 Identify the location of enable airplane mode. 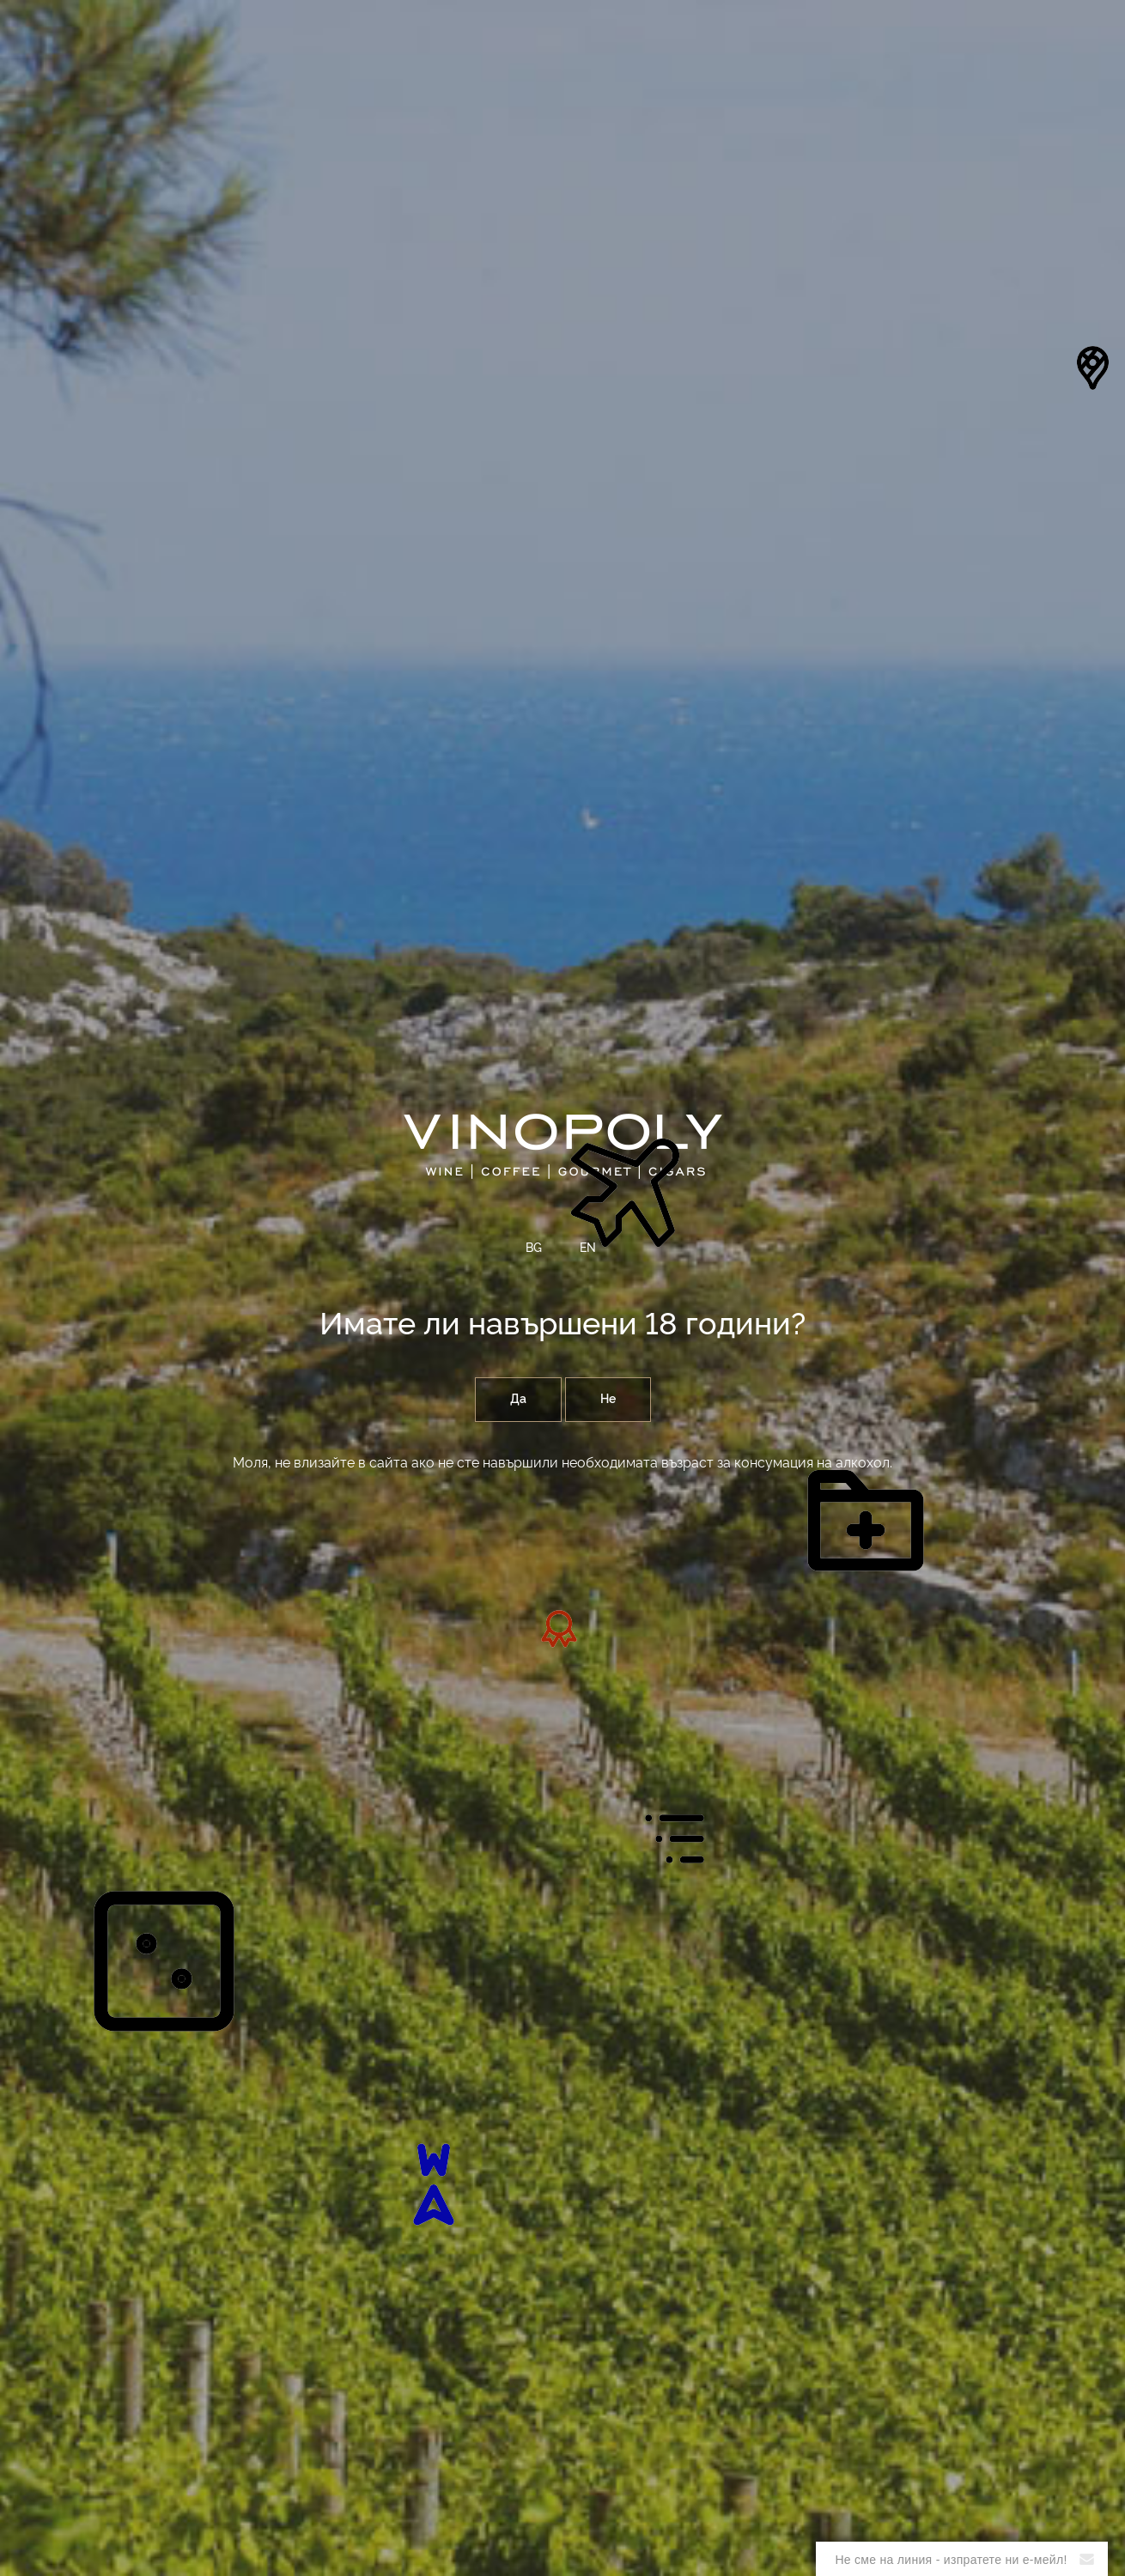
(627, 1190).